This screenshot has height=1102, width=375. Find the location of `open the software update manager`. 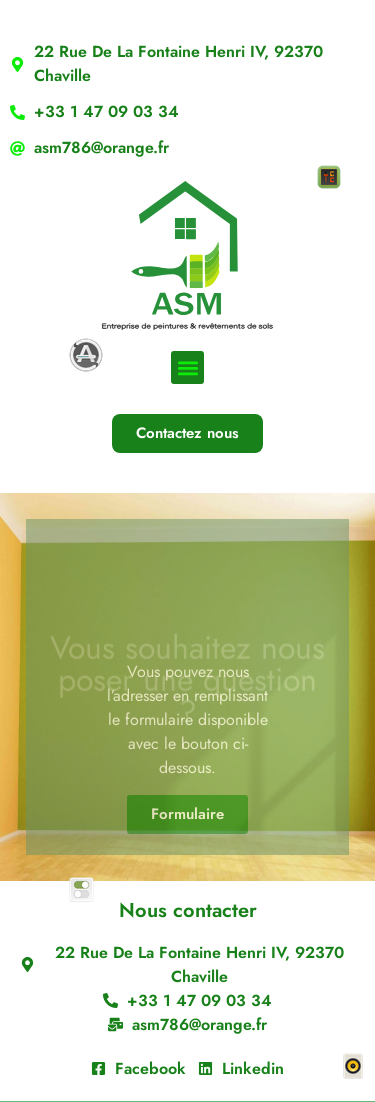

open the software update manager is located at coordinates (86, 355).